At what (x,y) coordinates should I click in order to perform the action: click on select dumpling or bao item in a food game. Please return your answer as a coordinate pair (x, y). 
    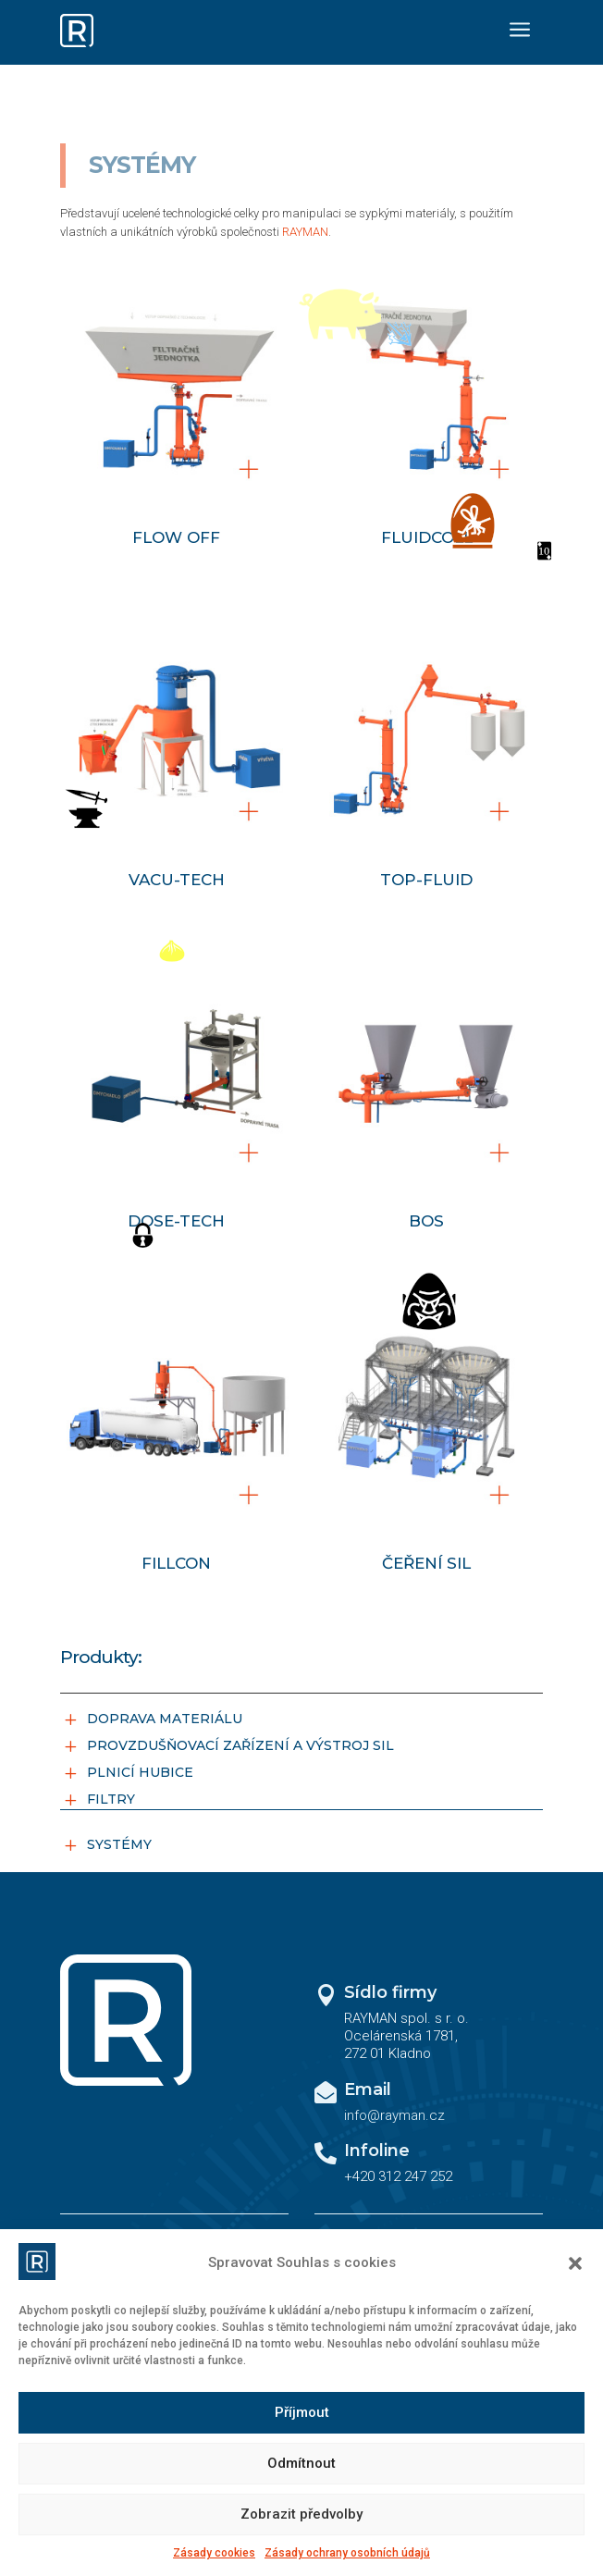
    Looking at the image, I should click on (172, 951).